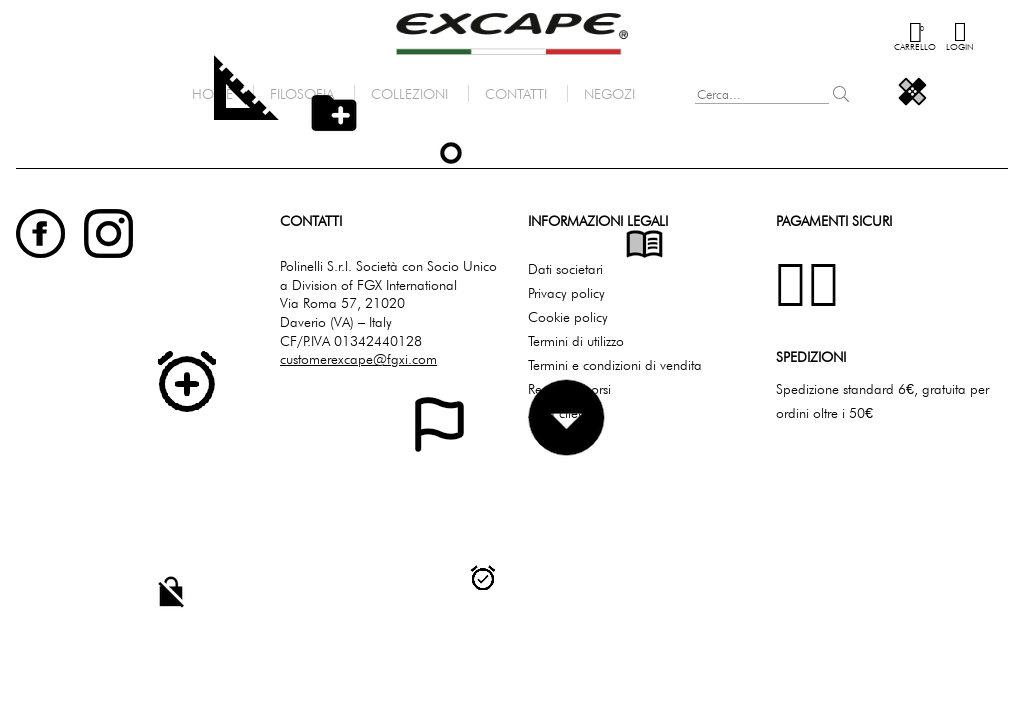 This screenshot has height=720, width=1024. I want to click on open menu or documentation, so click(644, 242).